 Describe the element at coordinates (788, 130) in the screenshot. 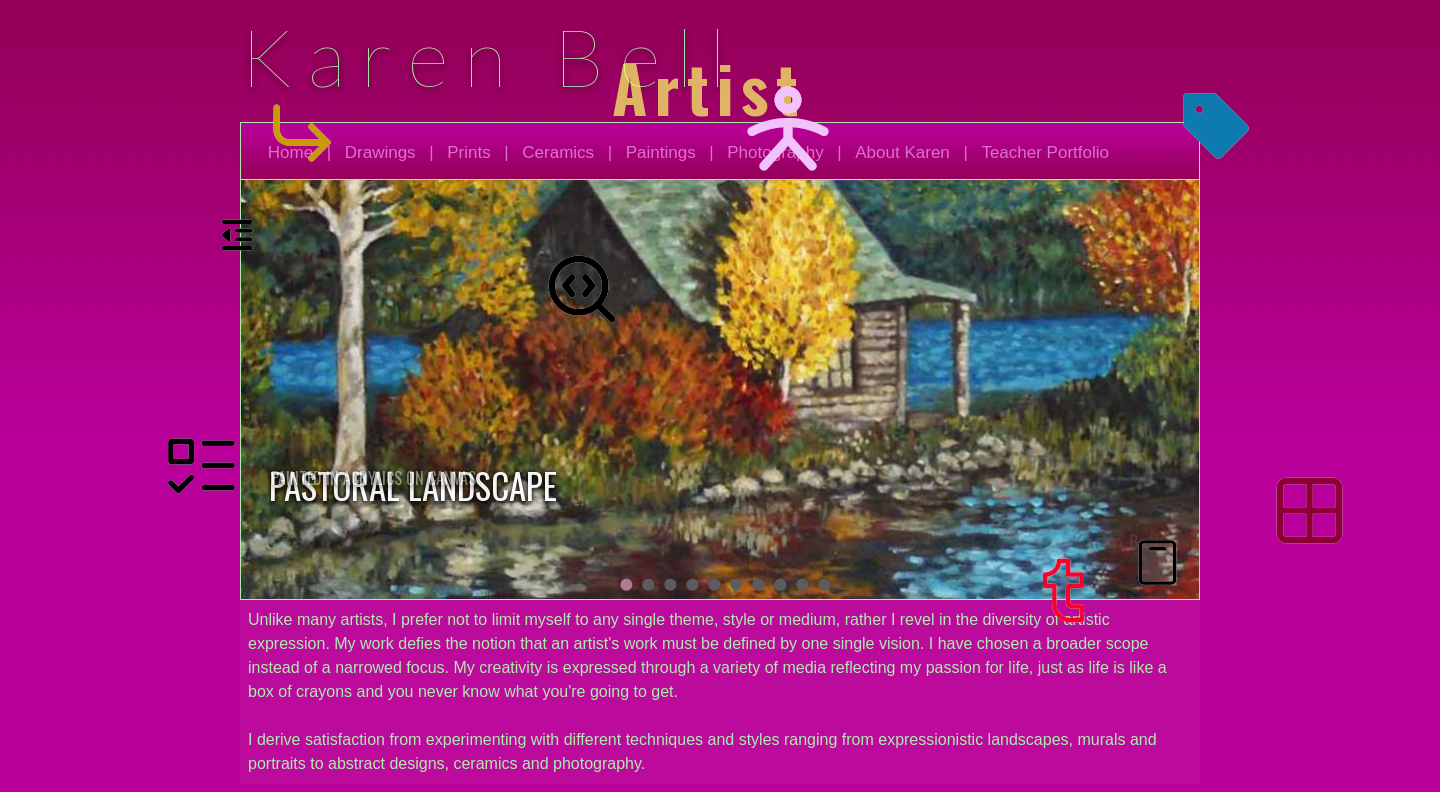

I see `view user profile` at that location.